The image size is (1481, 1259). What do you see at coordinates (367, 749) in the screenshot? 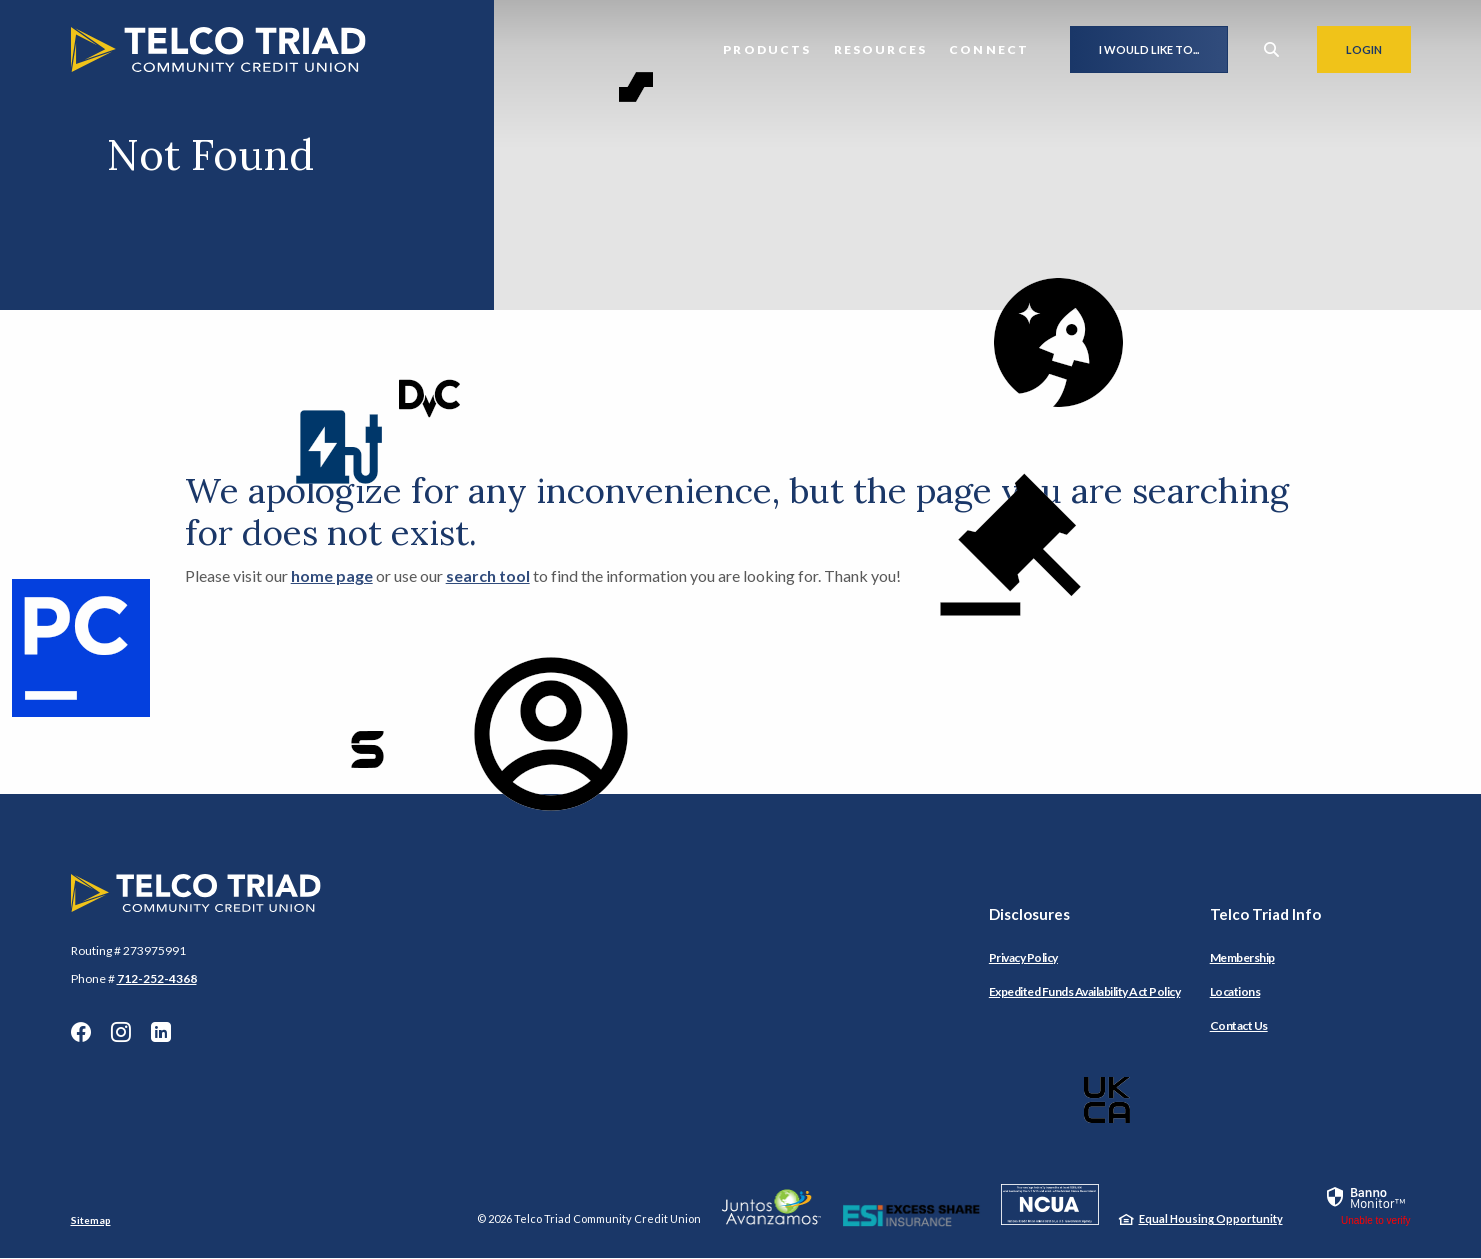
I see `Scrutinizer CI logo` at bounding box center [367, 749].